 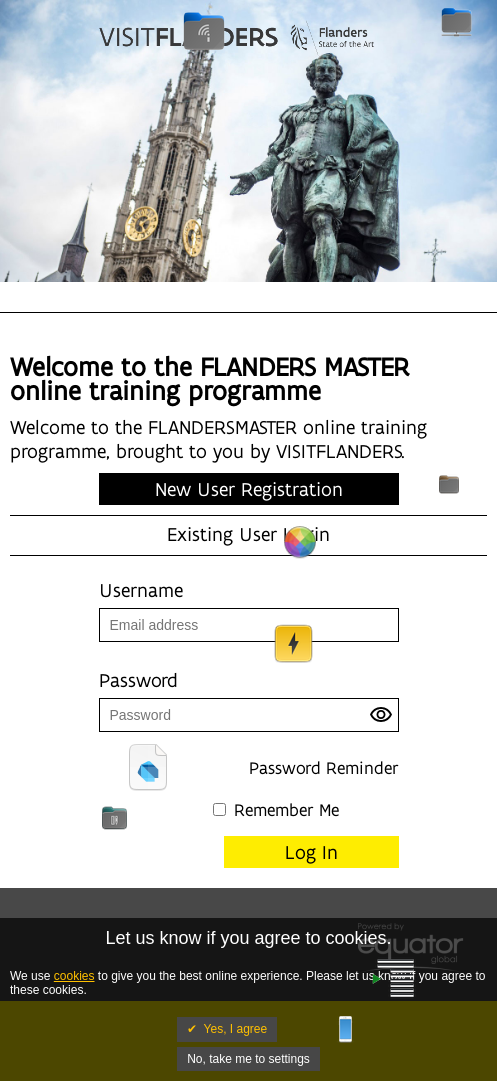 What do you see at coordinates (293, 643) in the screenshot?
I see `open power management settings` at bounding box center [293, 643].